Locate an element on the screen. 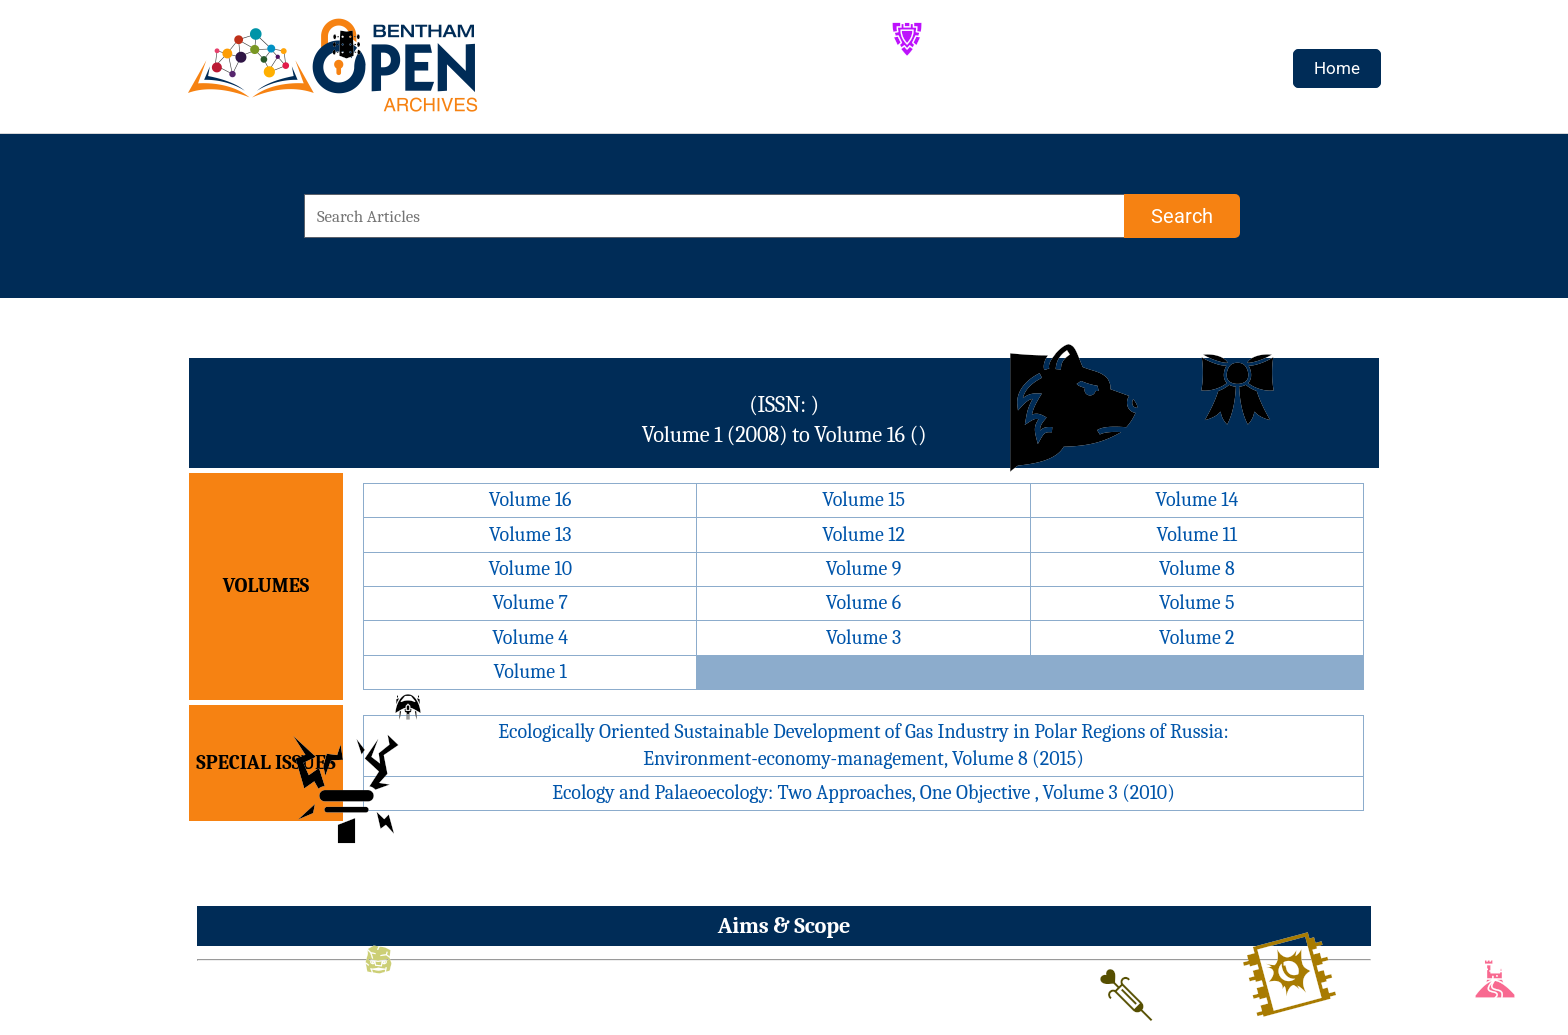 This screenshot has width=1568, height=1035. access guitar tuning settings is located at coordinates (346, 44).